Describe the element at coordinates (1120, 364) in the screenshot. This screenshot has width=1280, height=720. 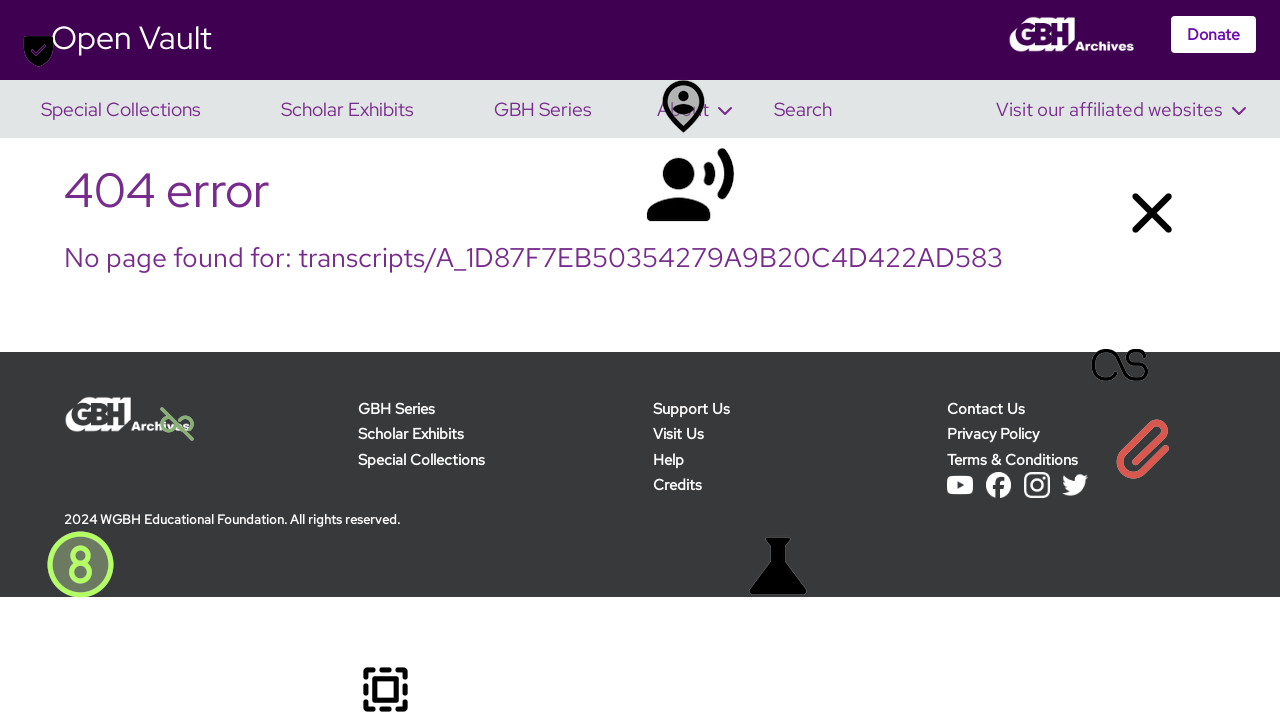
I see `connect to Last.fm account` at that location.